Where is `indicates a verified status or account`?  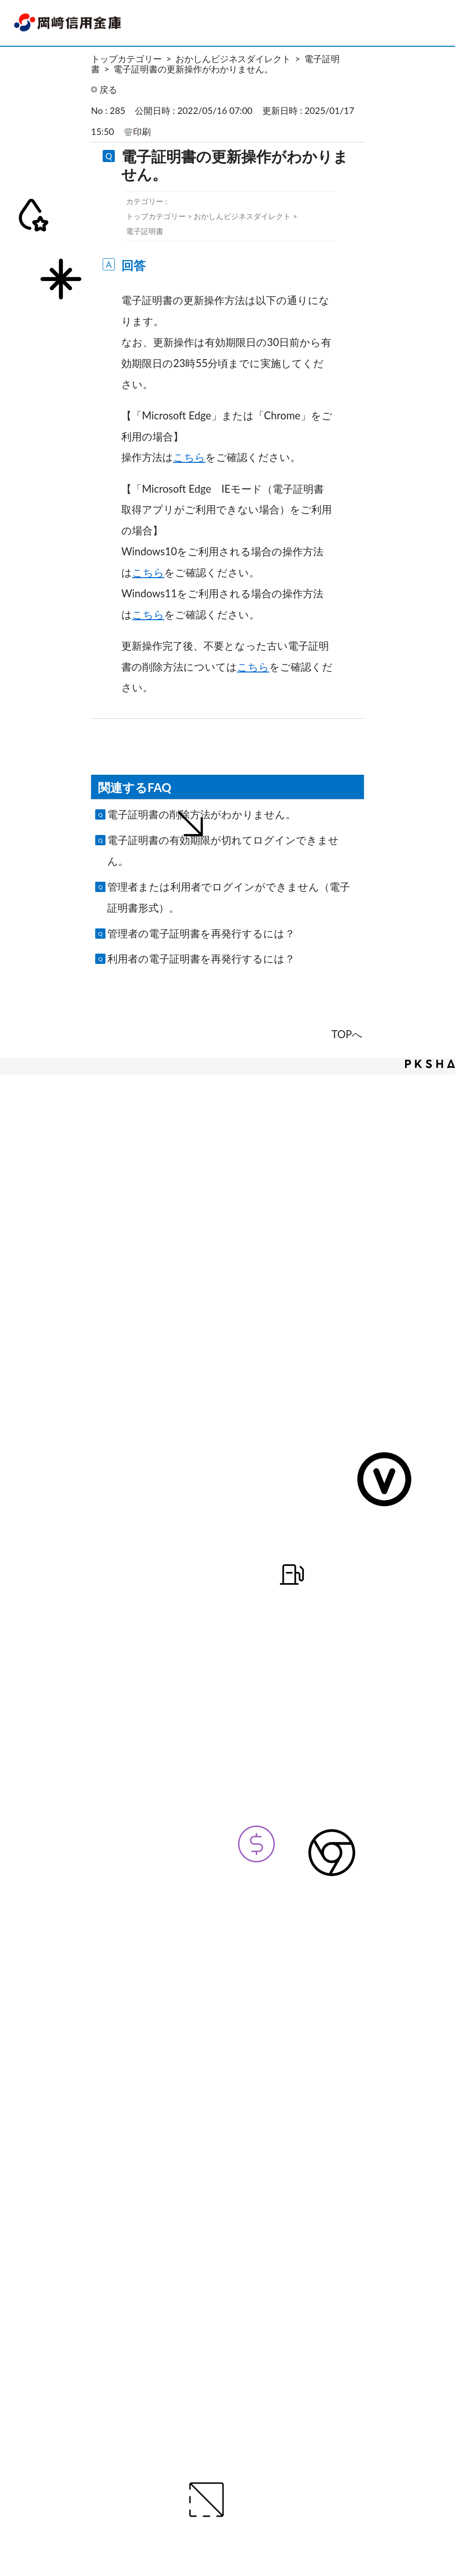
indicates a verified status or account is located at coordinates (384, 1479).